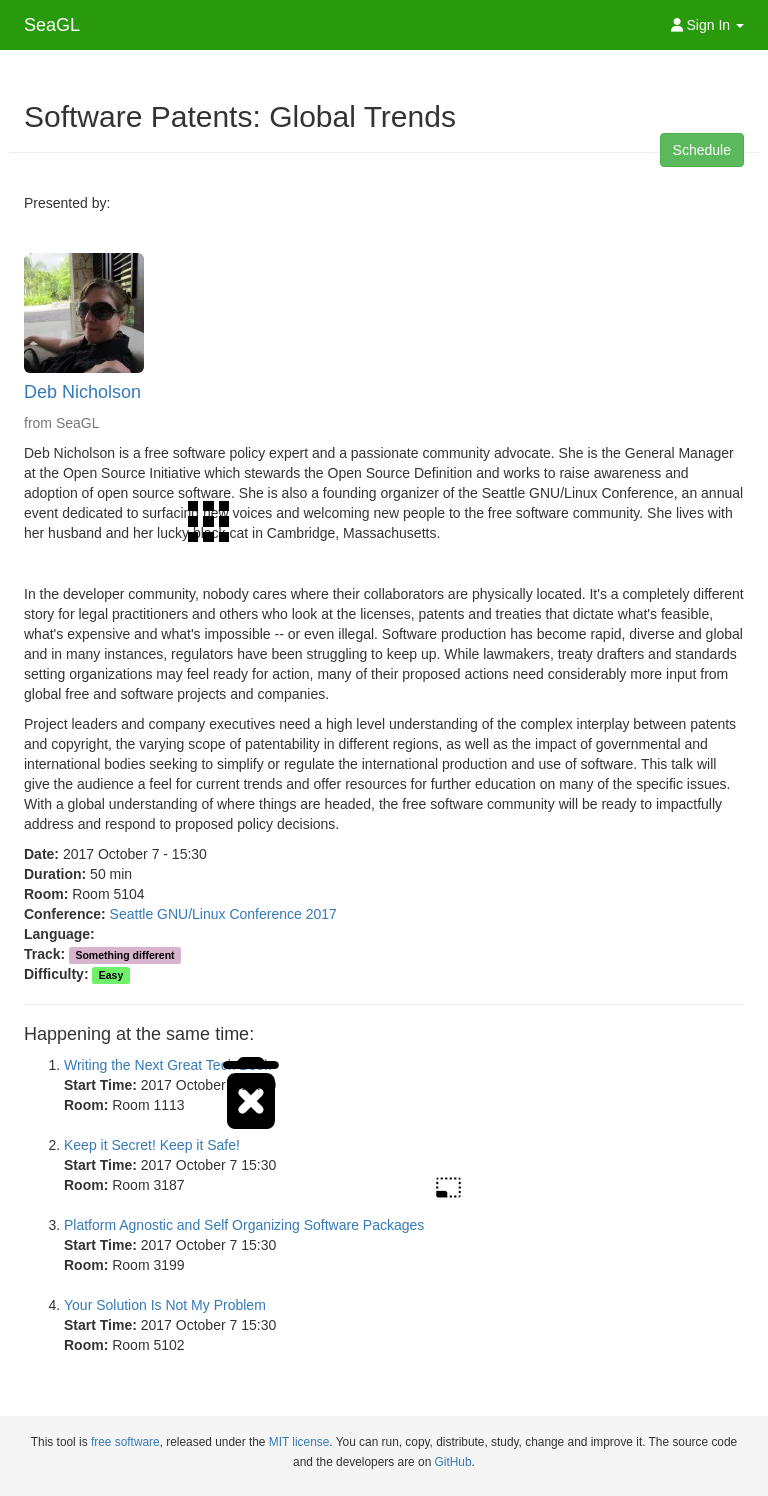 The width and height of the screenshot is (768, 1496). Describe the element at coordinates (448, 1187) in the screenshot. I see `resize image to smaller dimensions` at that location.